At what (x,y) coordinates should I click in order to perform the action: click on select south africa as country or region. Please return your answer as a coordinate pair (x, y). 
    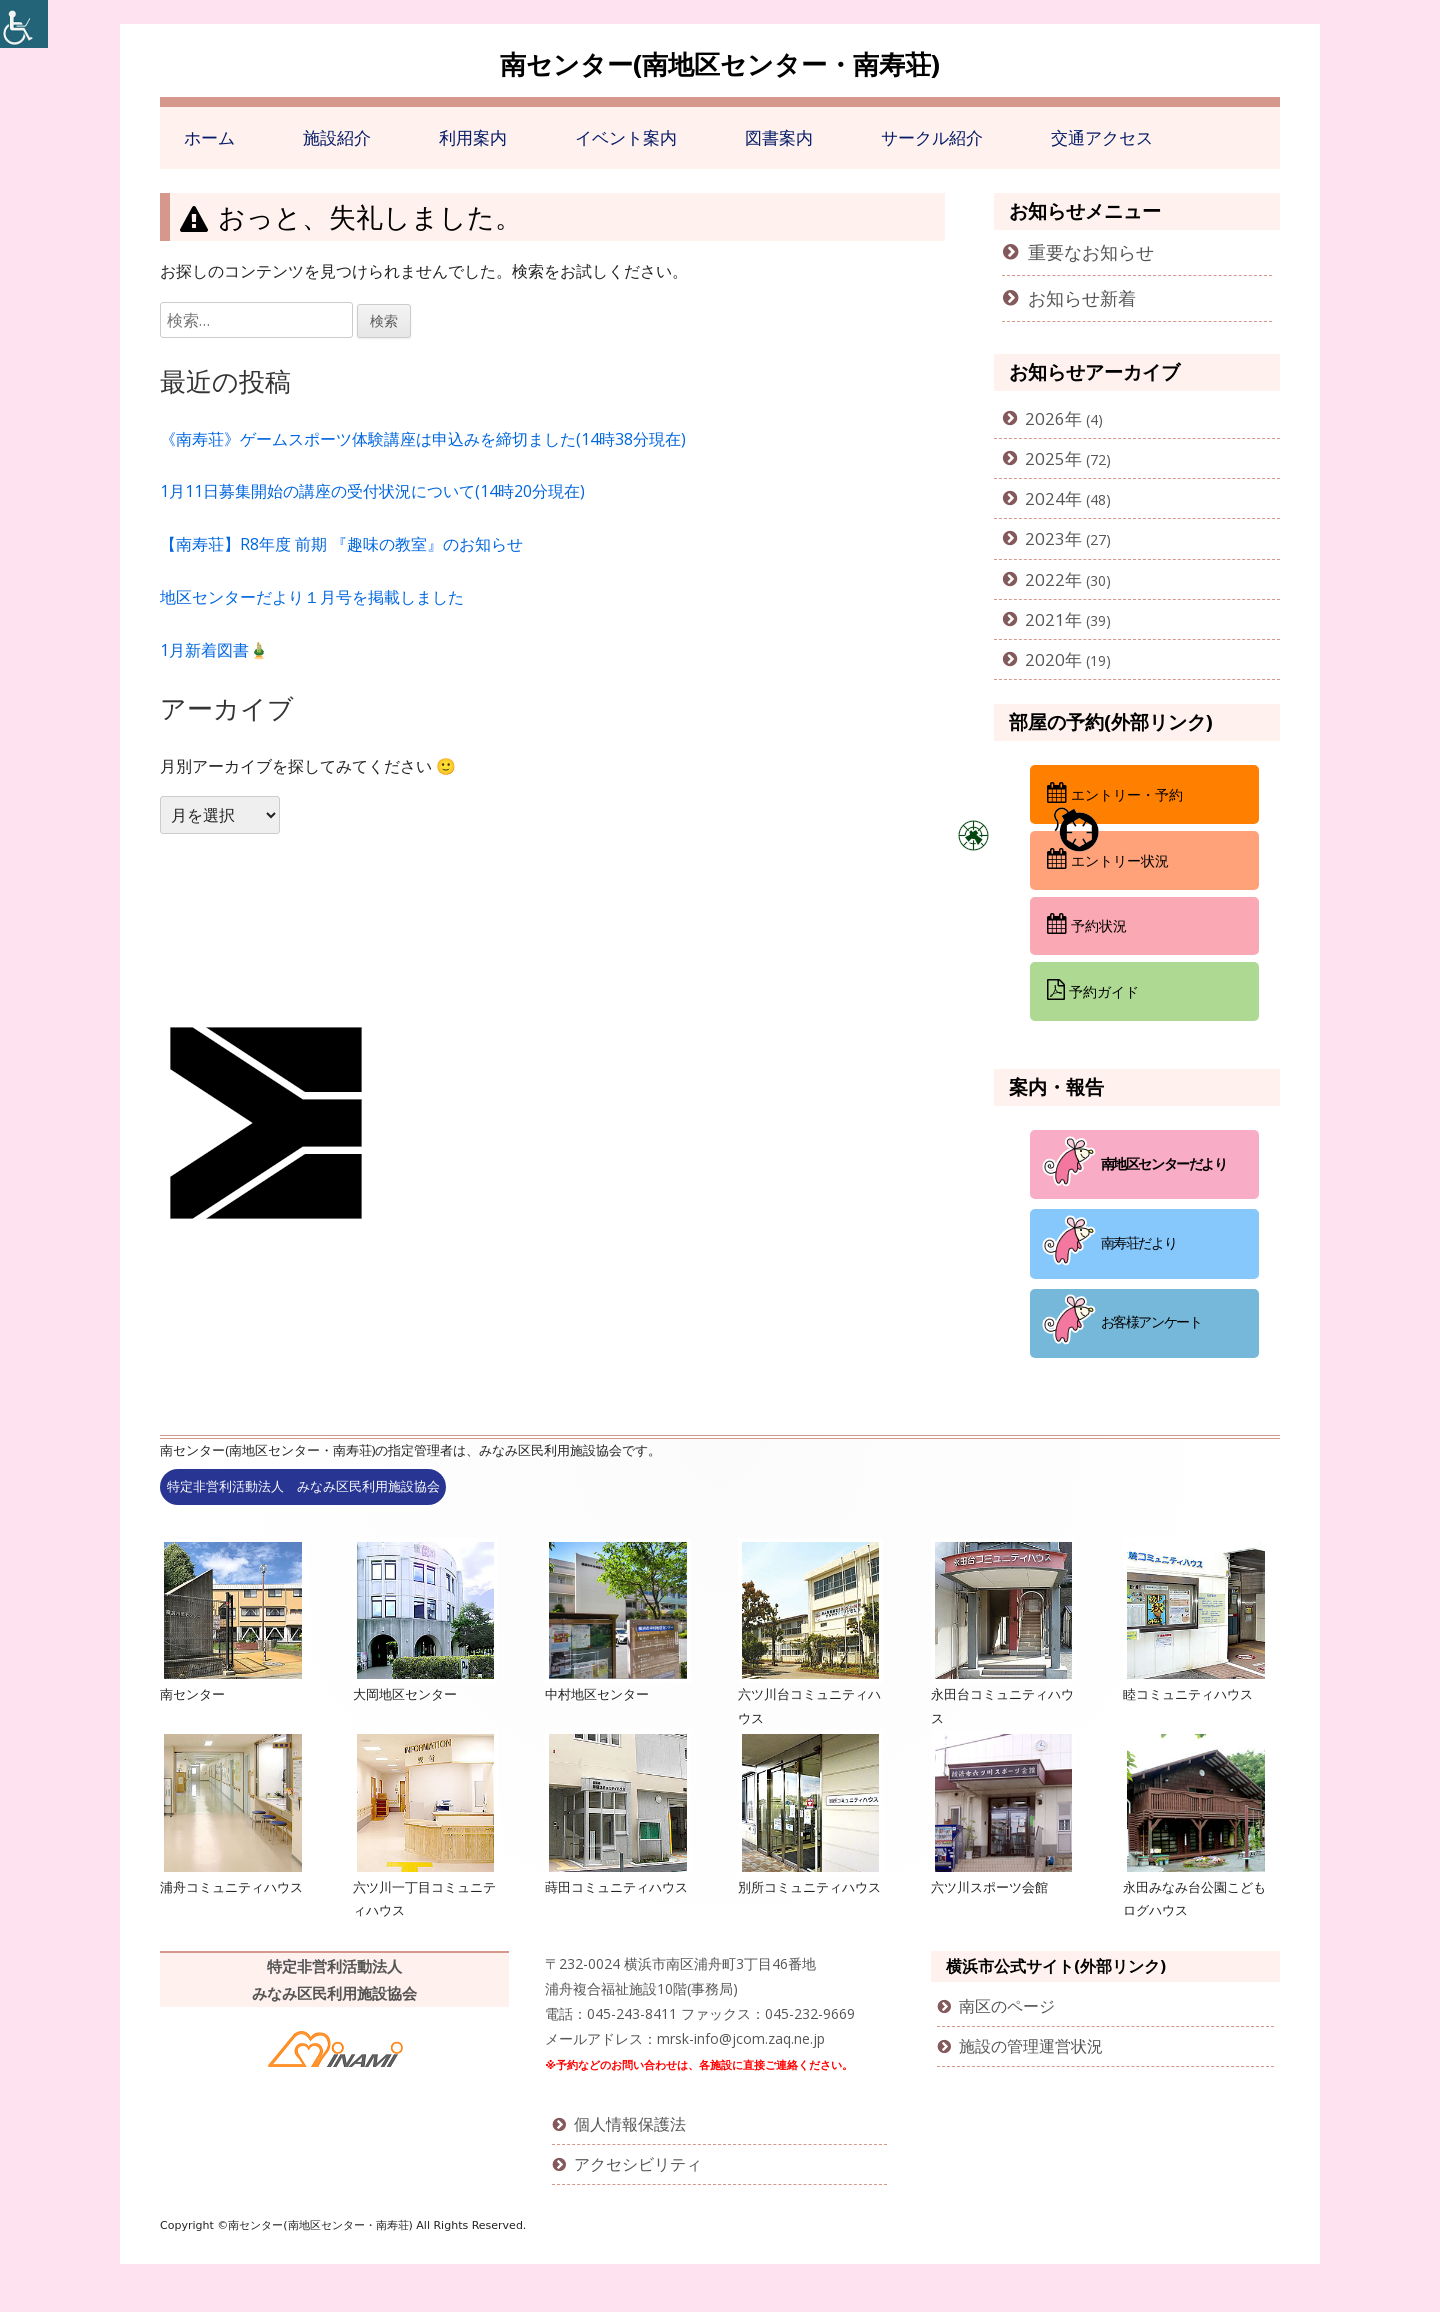
    Looking at the image, I should click on (266, 1123).